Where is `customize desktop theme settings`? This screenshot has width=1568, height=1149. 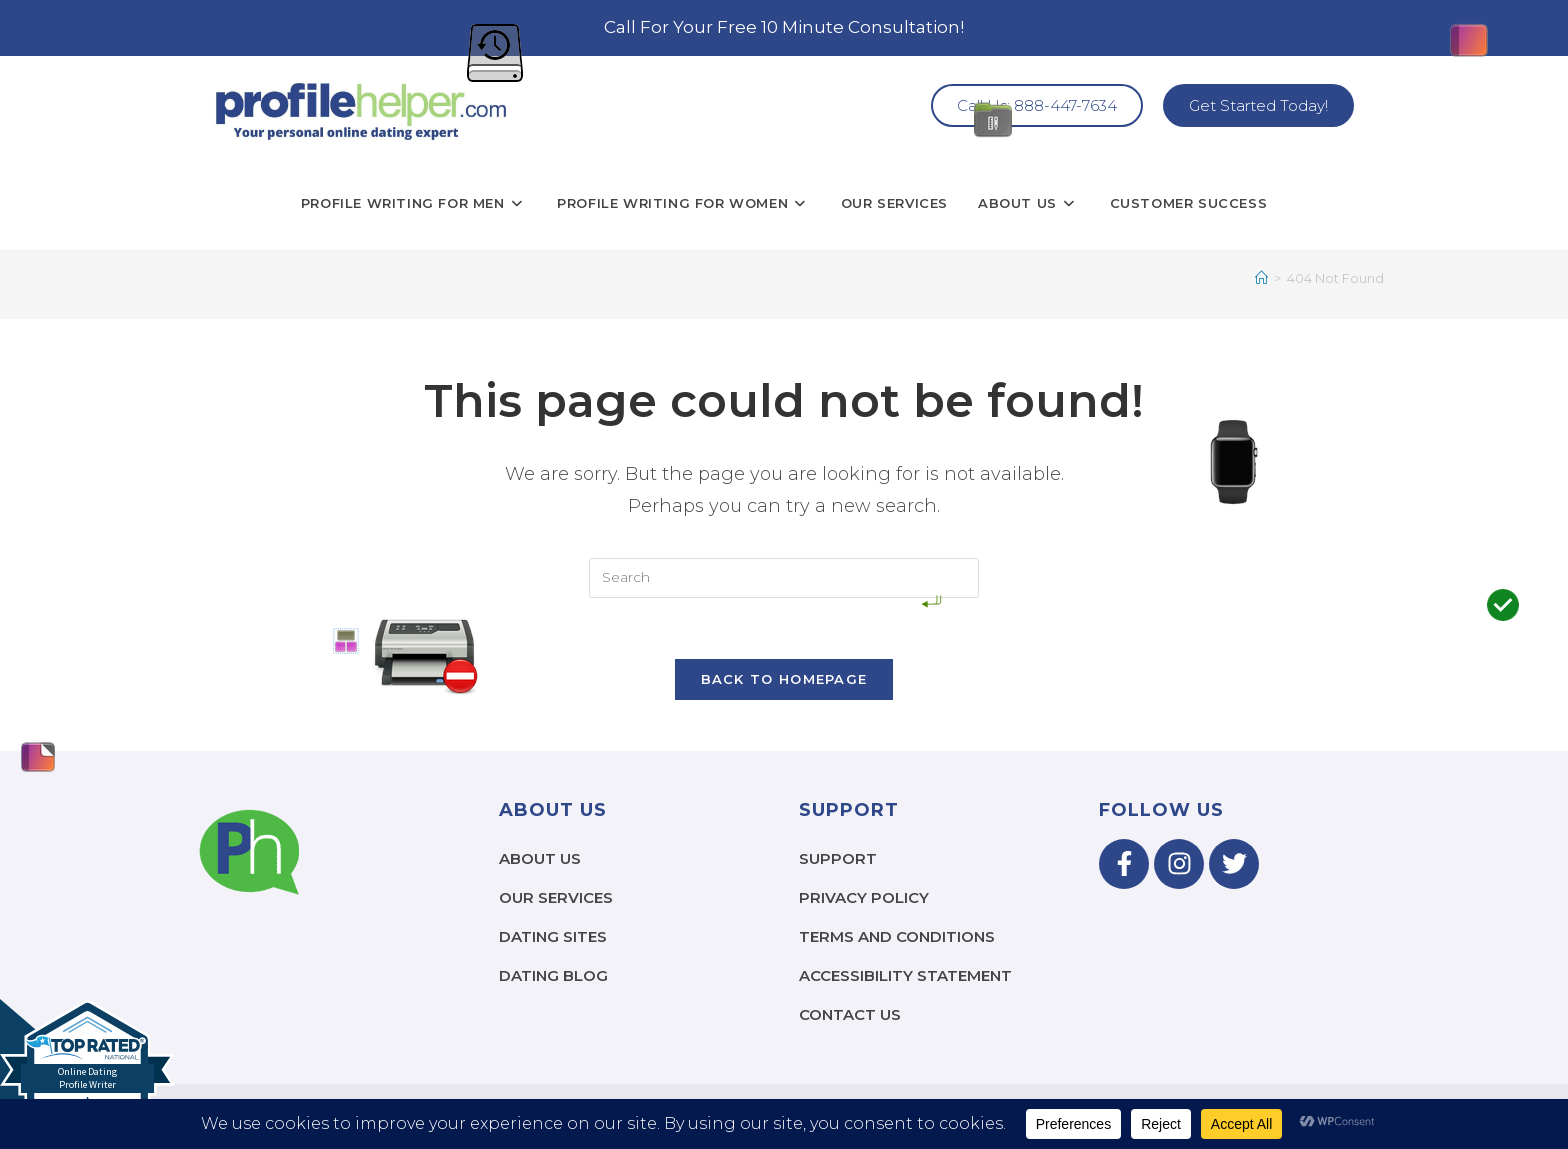
customize desktop theme settings is located at coordinates (38, 757).